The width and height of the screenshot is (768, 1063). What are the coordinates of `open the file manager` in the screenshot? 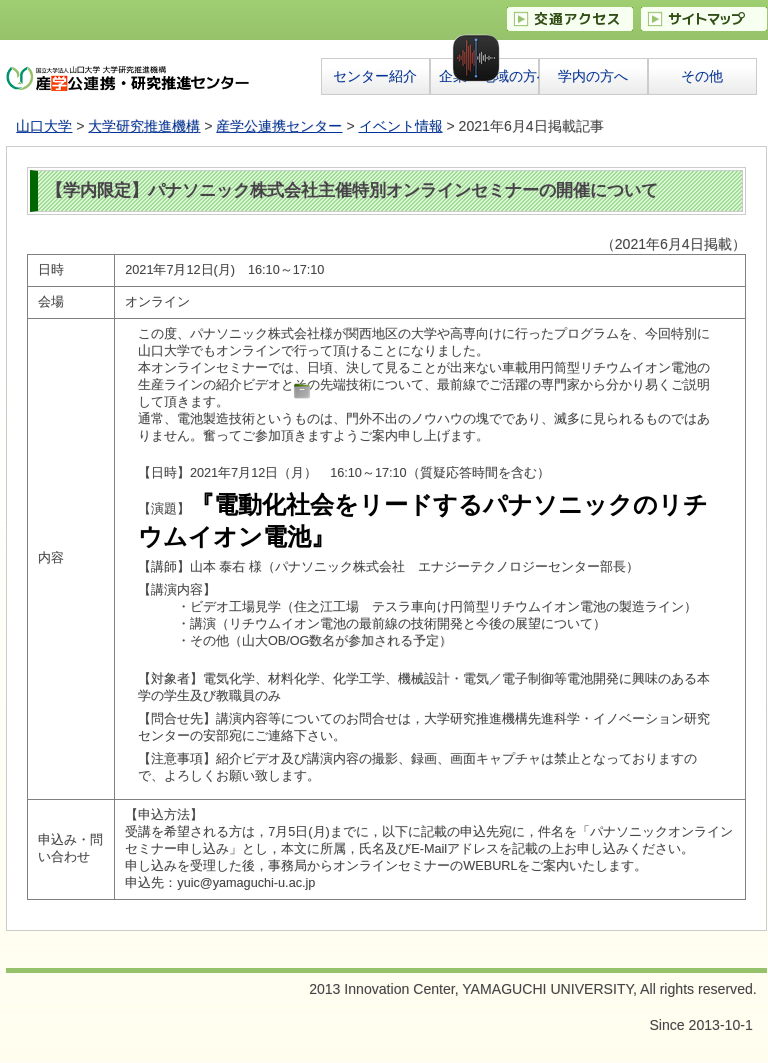 It's located at (302, 391).